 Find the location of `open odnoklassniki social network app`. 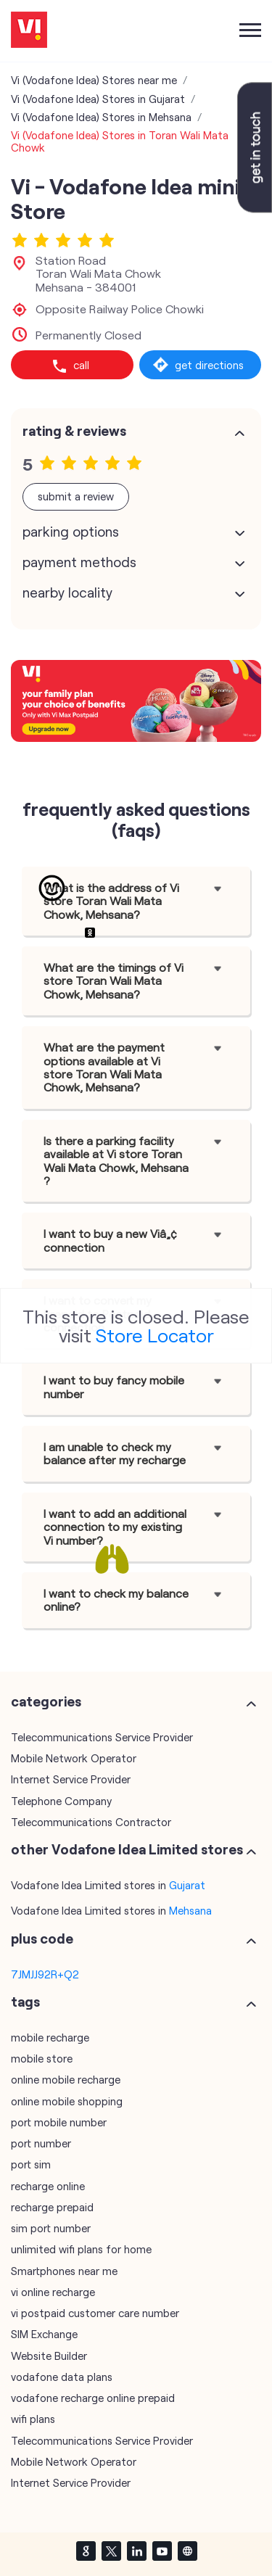

open odnoklassniki social network app is located at coordinates (90, 933).